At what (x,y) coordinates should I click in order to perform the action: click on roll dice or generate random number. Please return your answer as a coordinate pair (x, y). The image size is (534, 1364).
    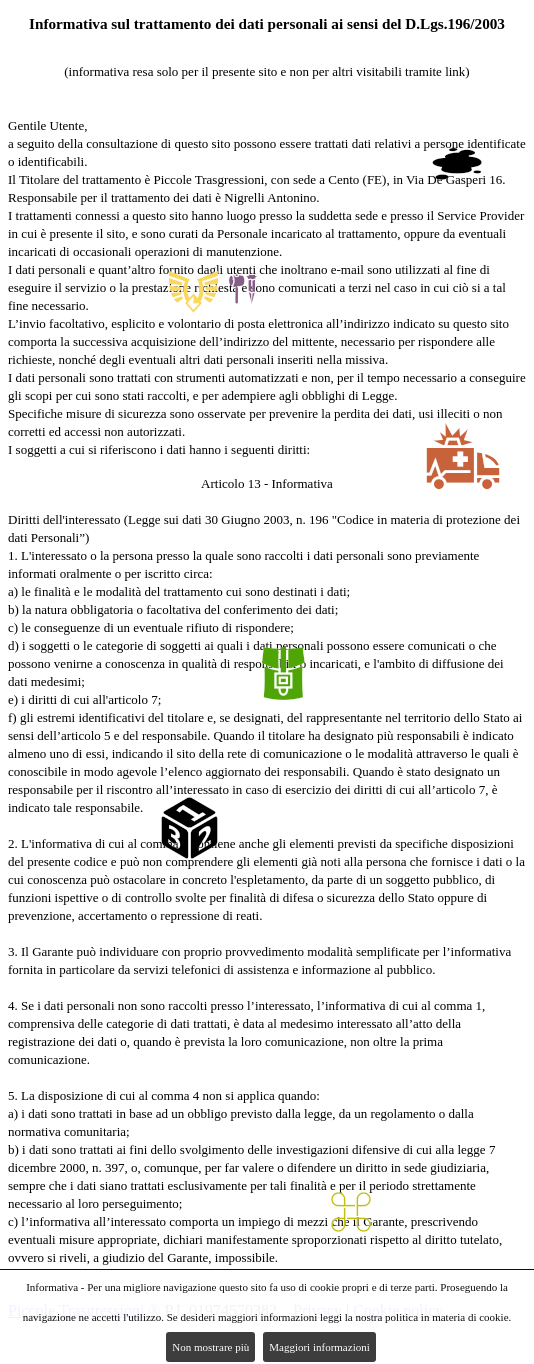
    Looking at the image, I should click on (189, 828).